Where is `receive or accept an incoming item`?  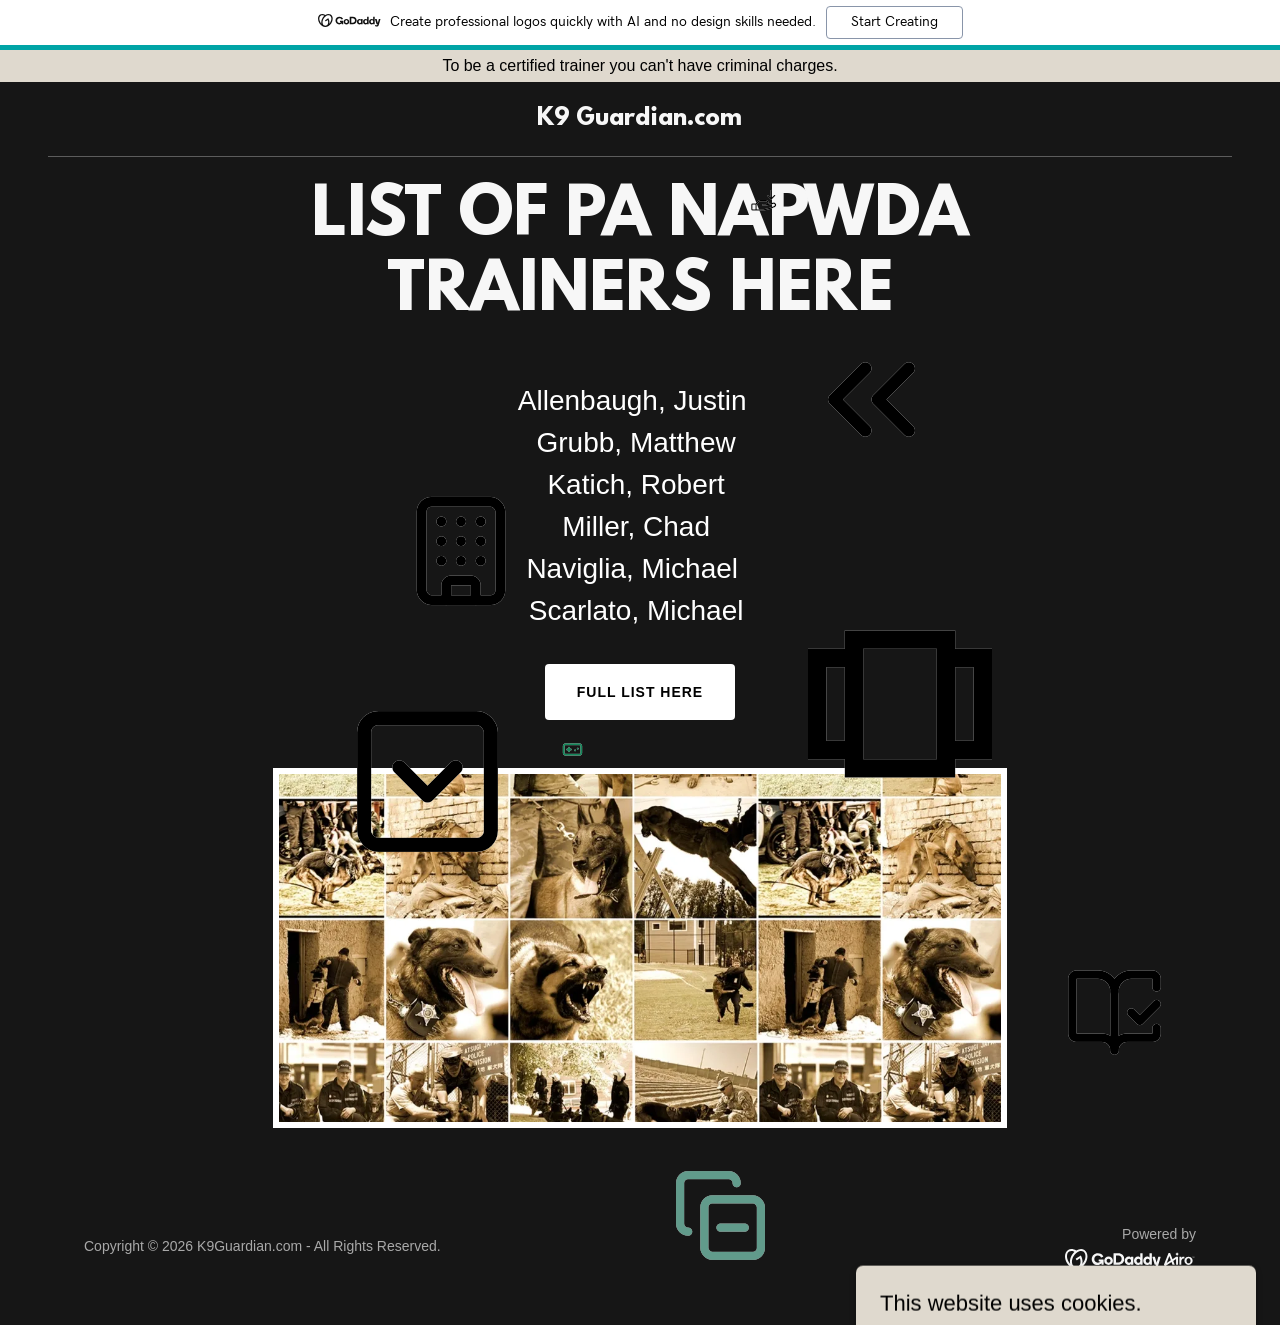
receive or accept an incoming item is located at coordinates (764, 201).